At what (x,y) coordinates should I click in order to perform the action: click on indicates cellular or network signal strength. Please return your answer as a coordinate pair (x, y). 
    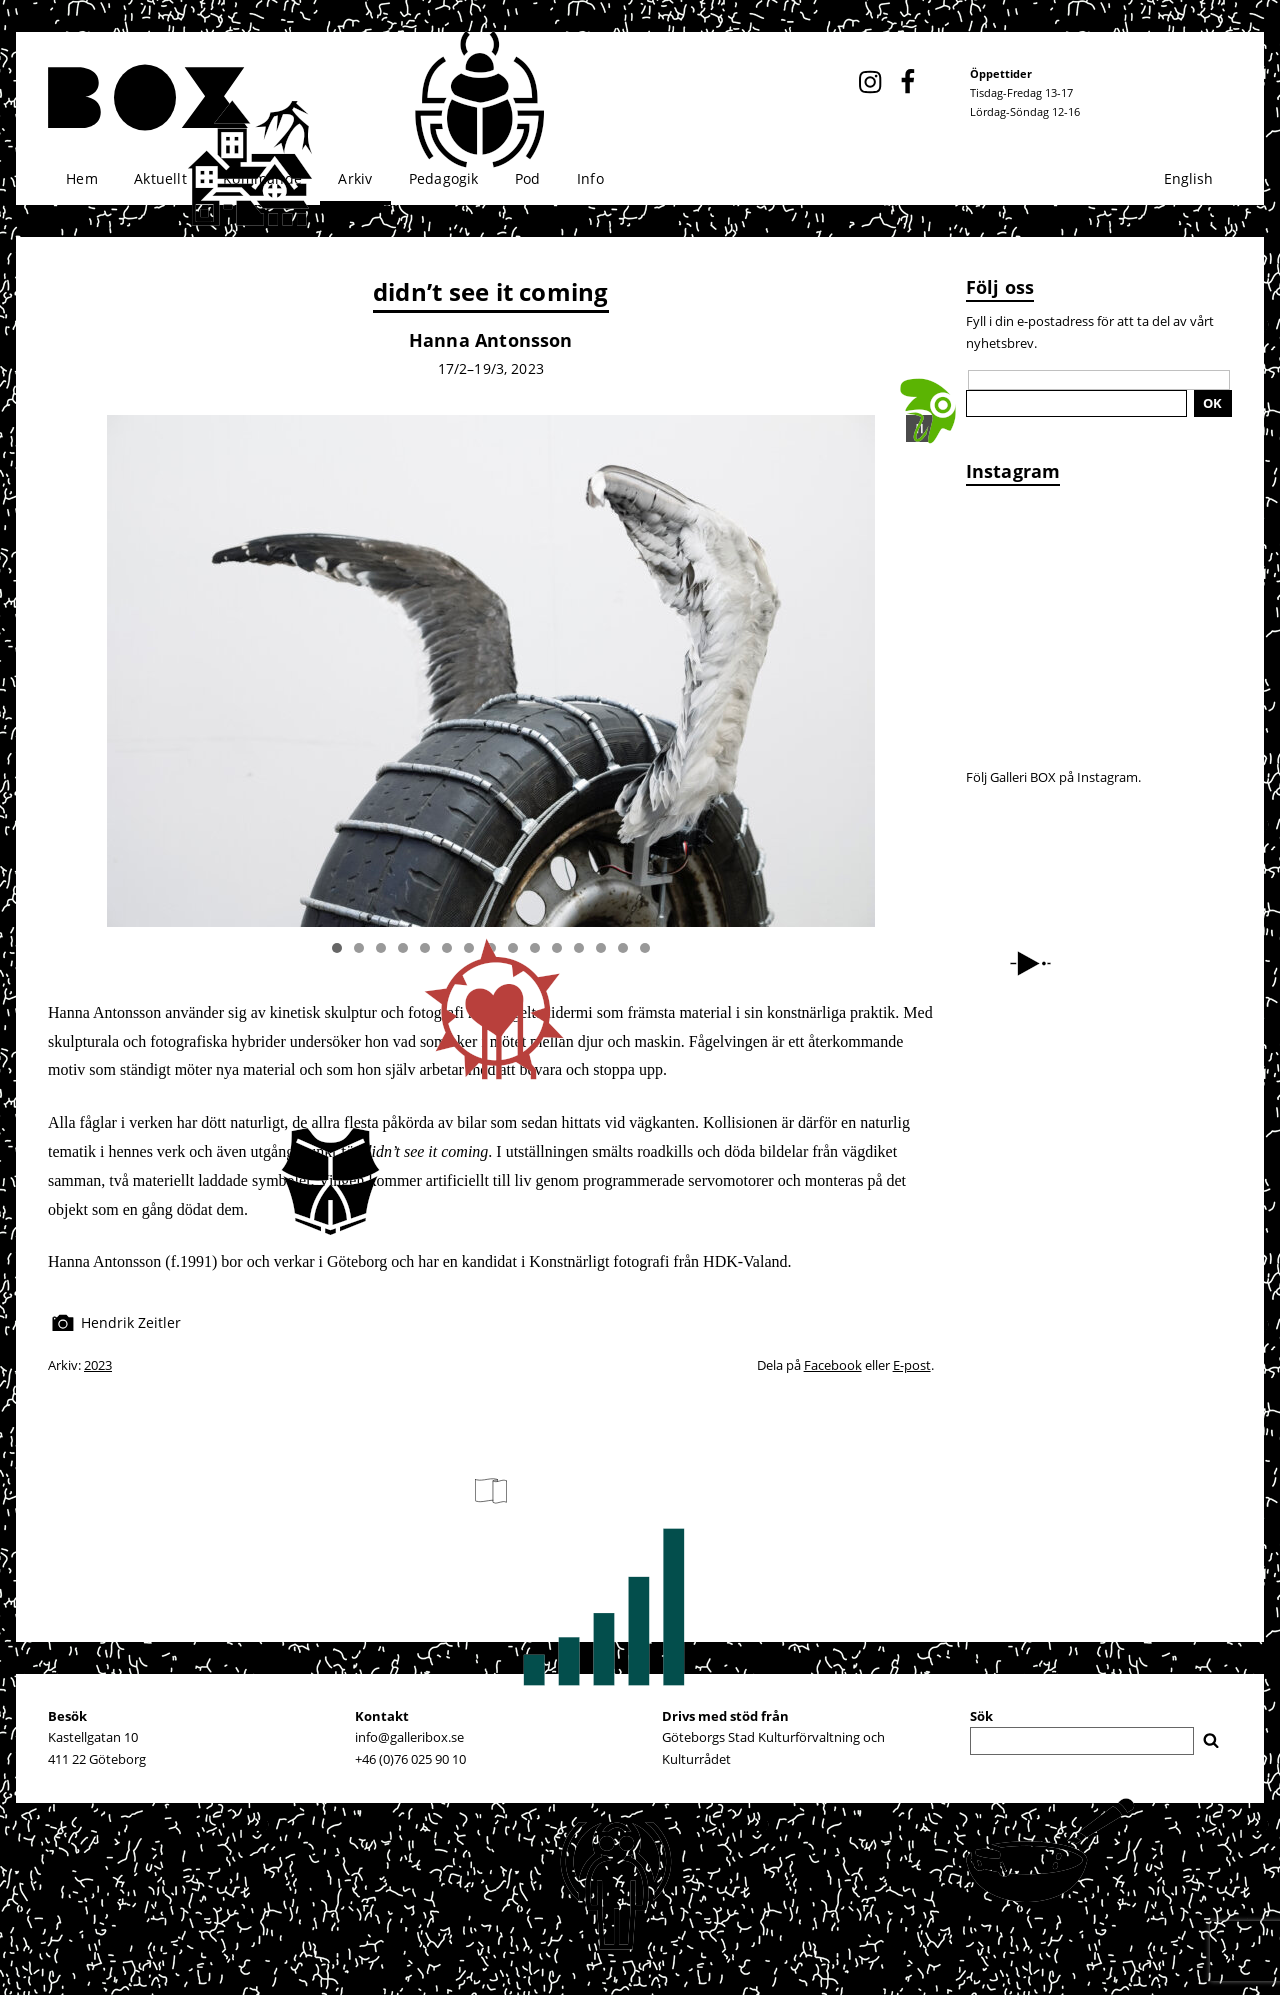
    Looking at the image, I should click on (604, 1607).